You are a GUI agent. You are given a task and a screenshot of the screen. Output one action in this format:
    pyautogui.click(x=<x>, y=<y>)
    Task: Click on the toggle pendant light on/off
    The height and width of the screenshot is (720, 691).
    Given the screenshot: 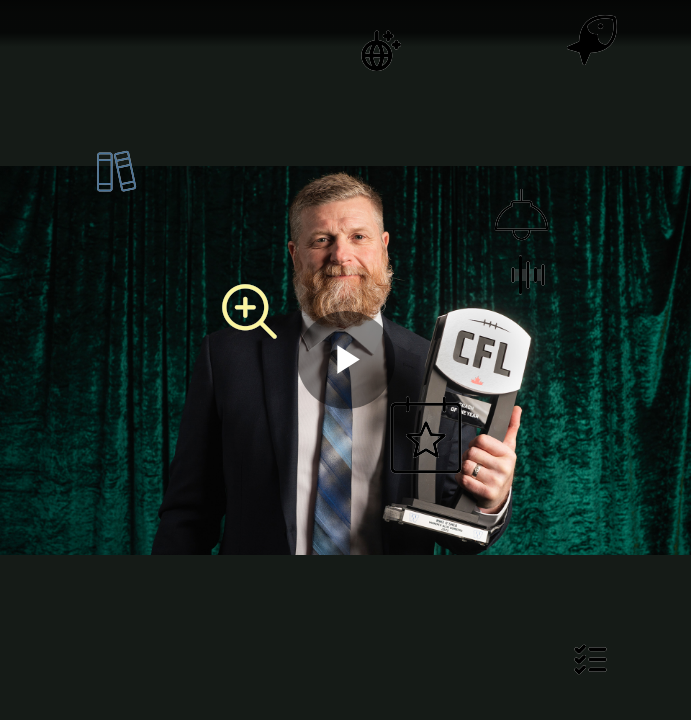 What is the action you would take?
    pyautogui.click(x=521, y=217)
    